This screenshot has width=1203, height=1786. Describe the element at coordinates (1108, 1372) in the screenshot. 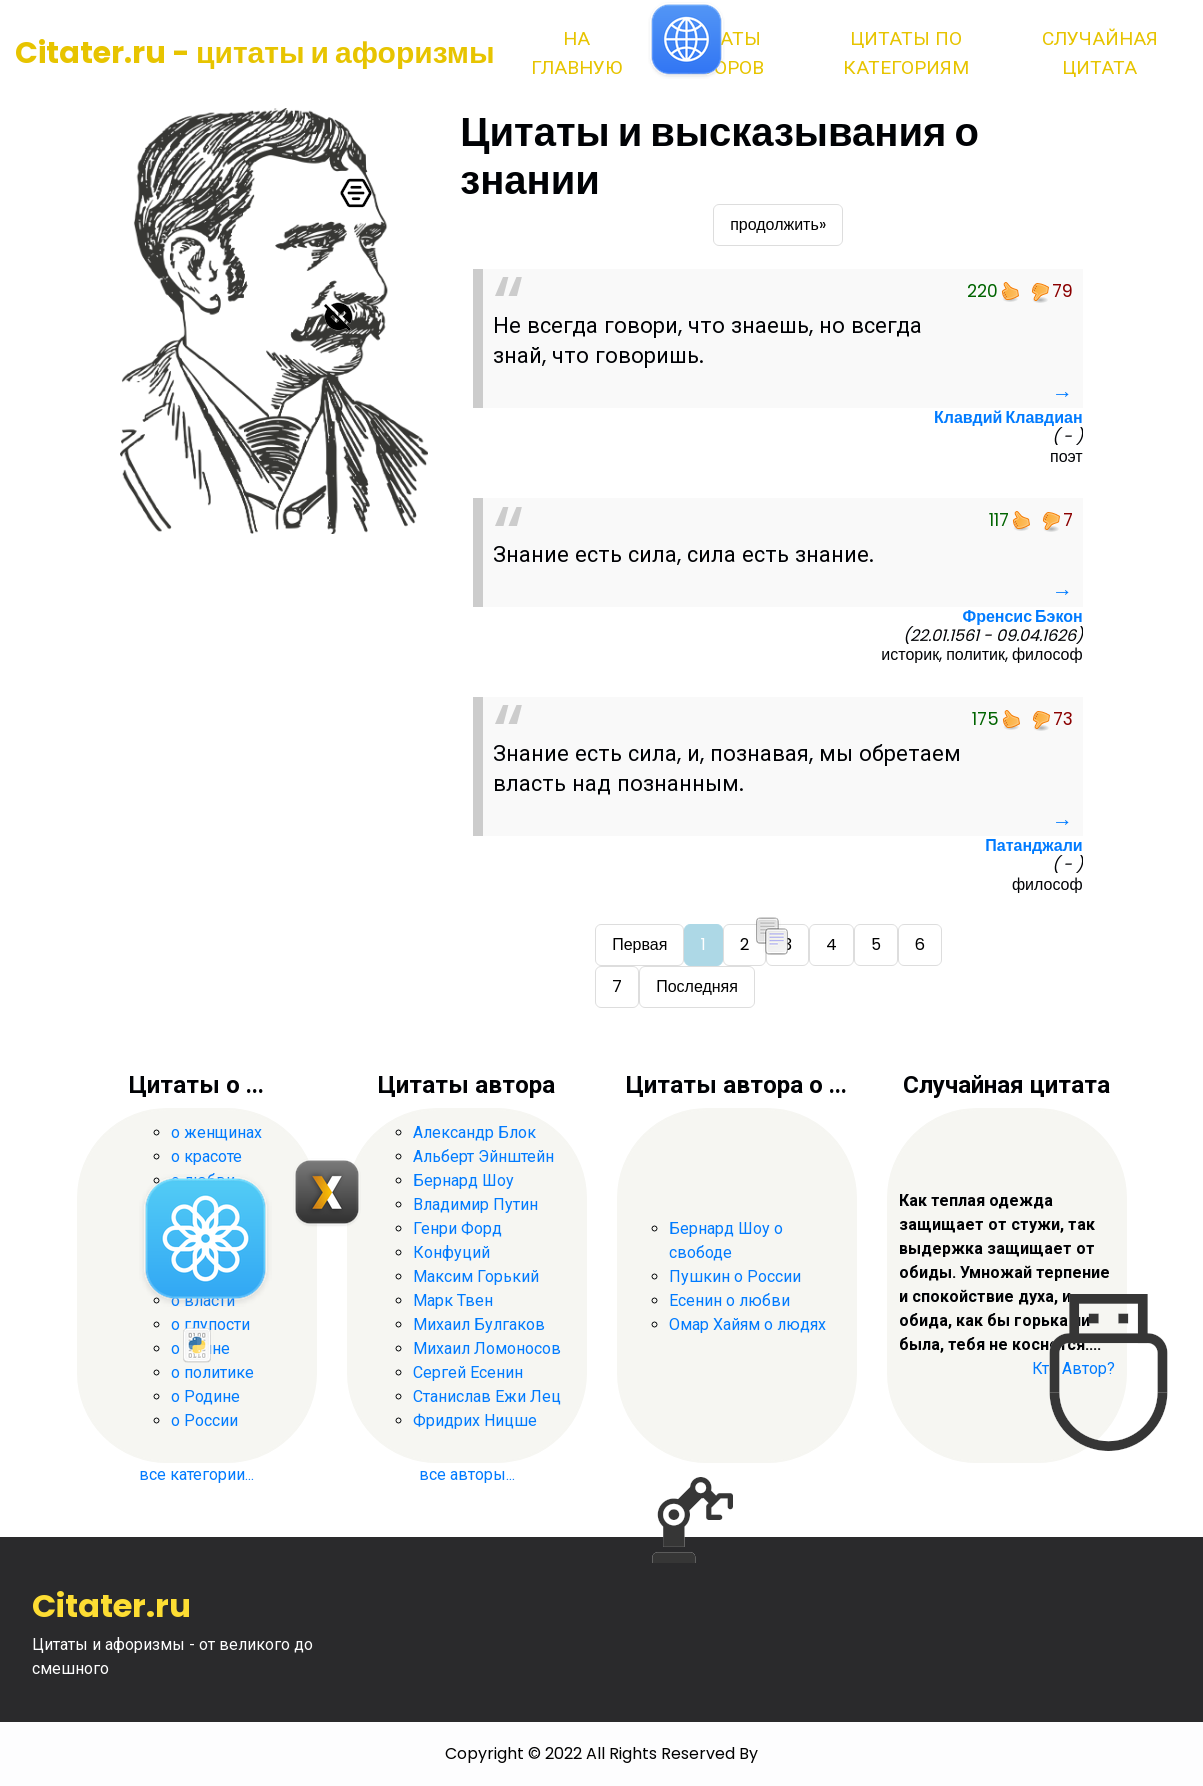

I see `access removable media settings` at that location.